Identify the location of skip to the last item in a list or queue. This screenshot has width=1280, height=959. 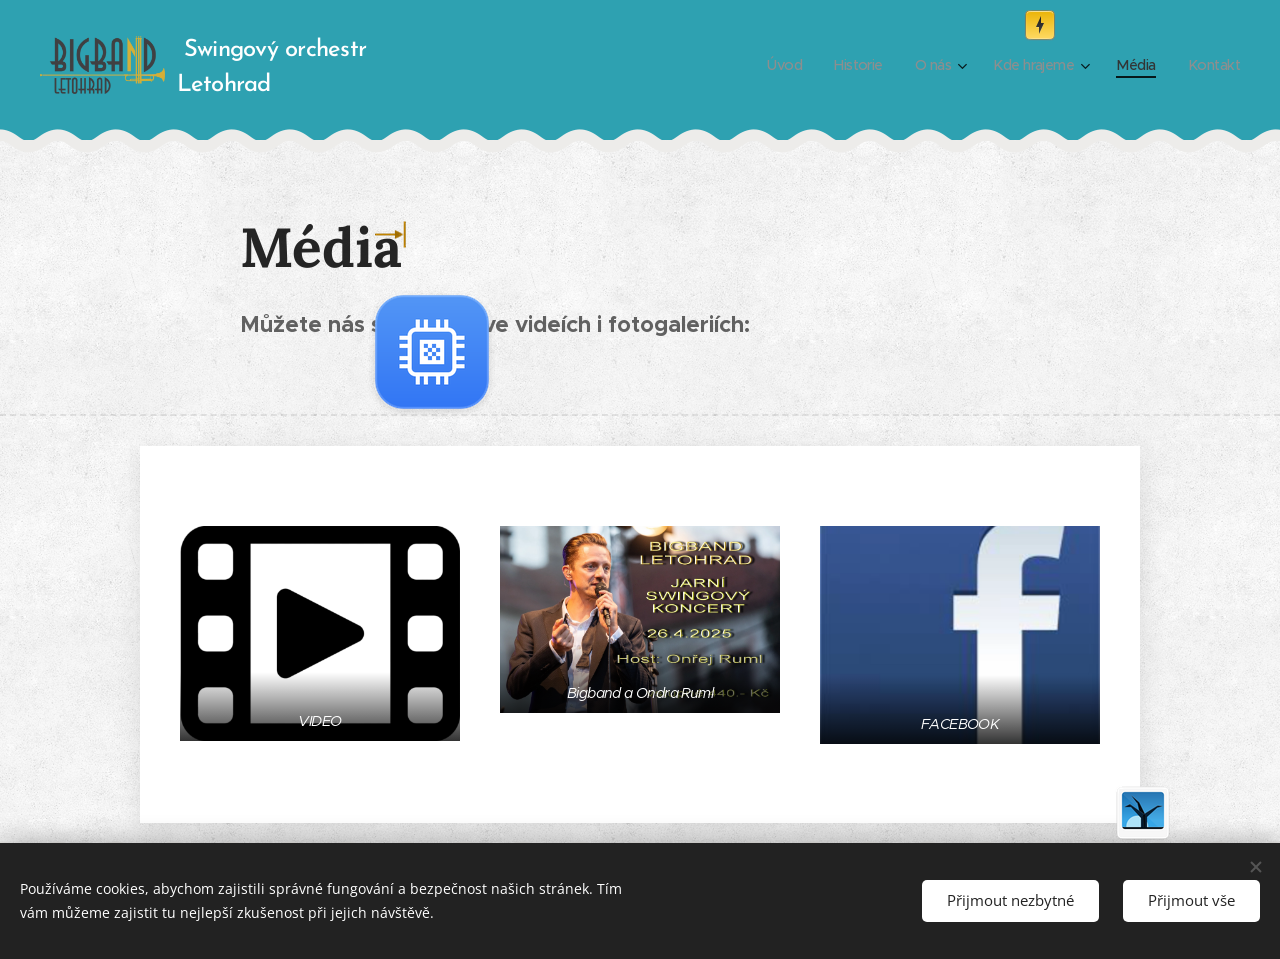
(390, 234).